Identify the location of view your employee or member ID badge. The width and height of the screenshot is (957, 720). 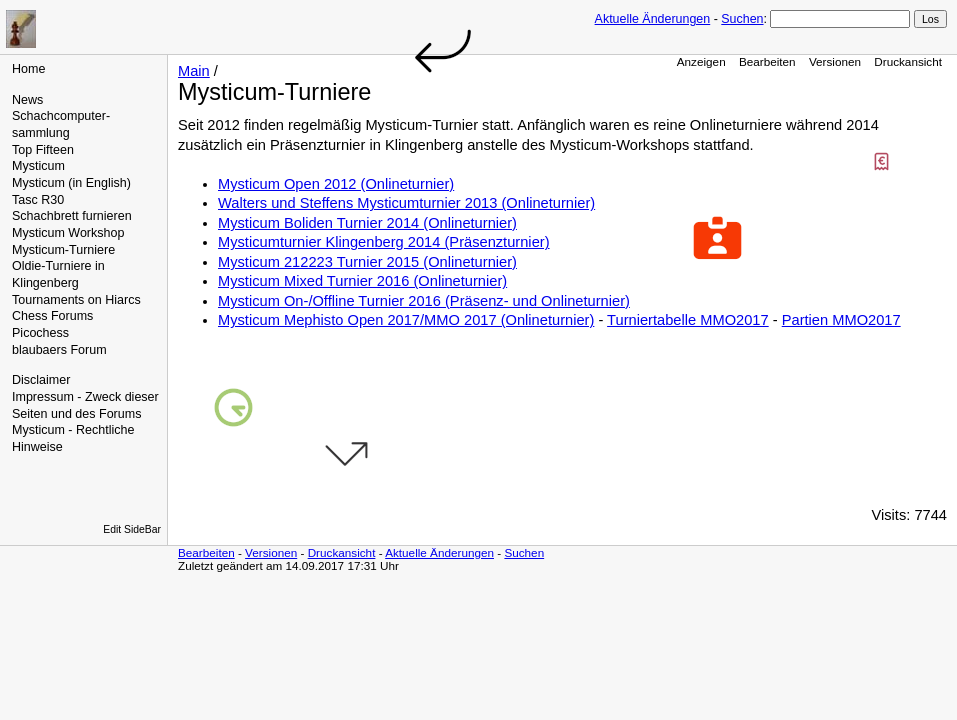
(717, 240).